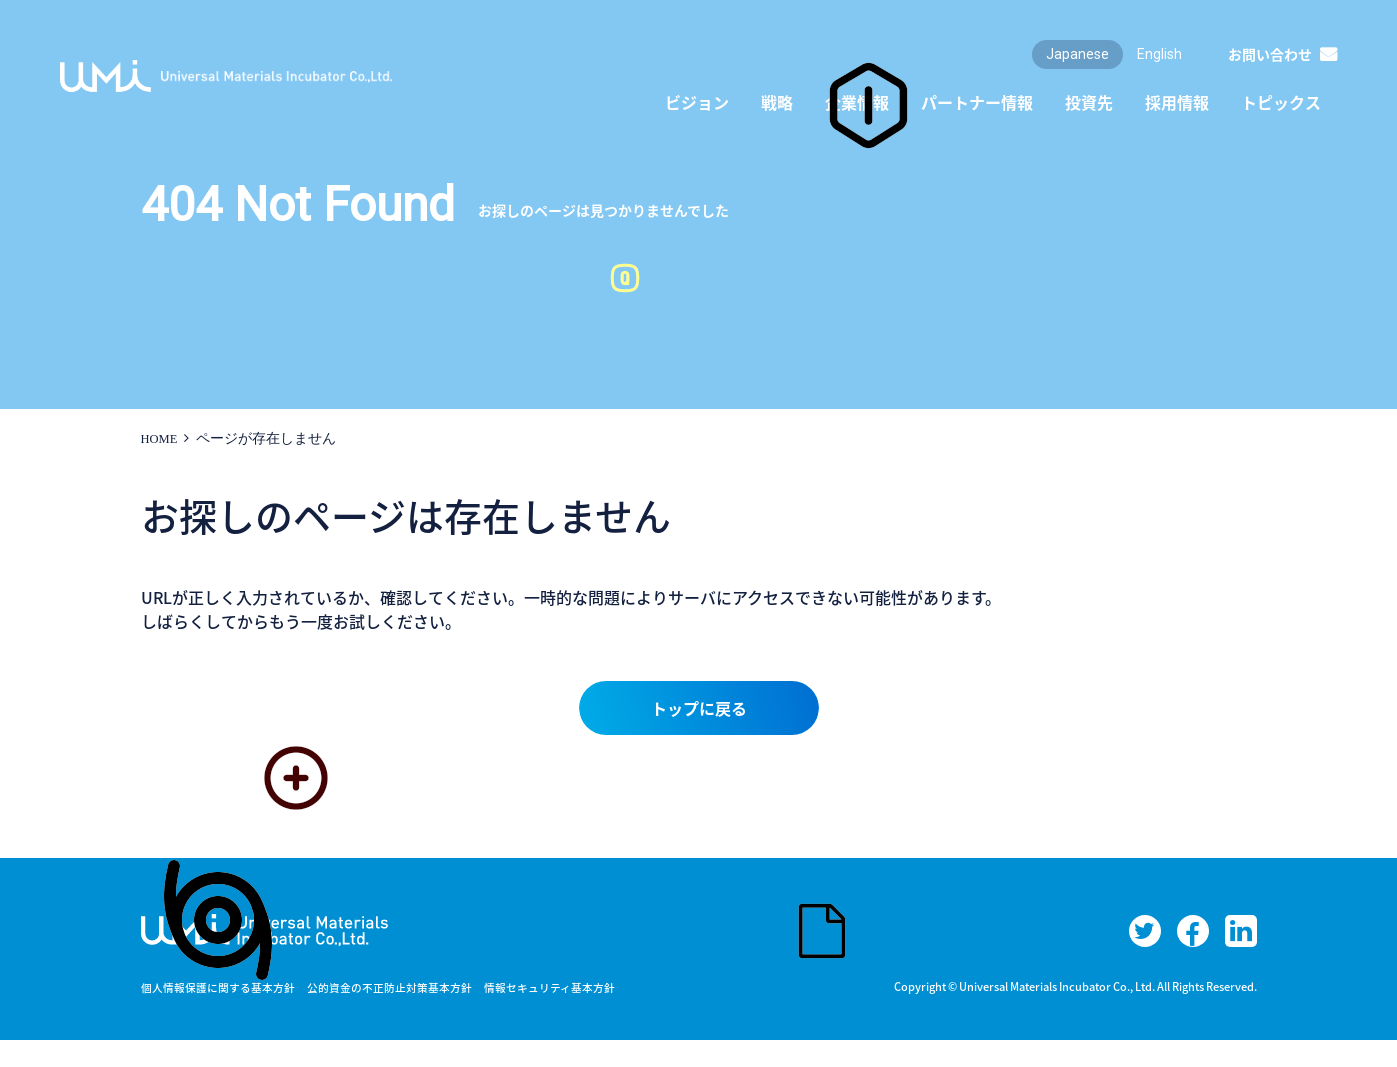  What do you see at coordinates (822, 931) in the screenshot?
I see `create a new file` at bounding box center [822, 931].